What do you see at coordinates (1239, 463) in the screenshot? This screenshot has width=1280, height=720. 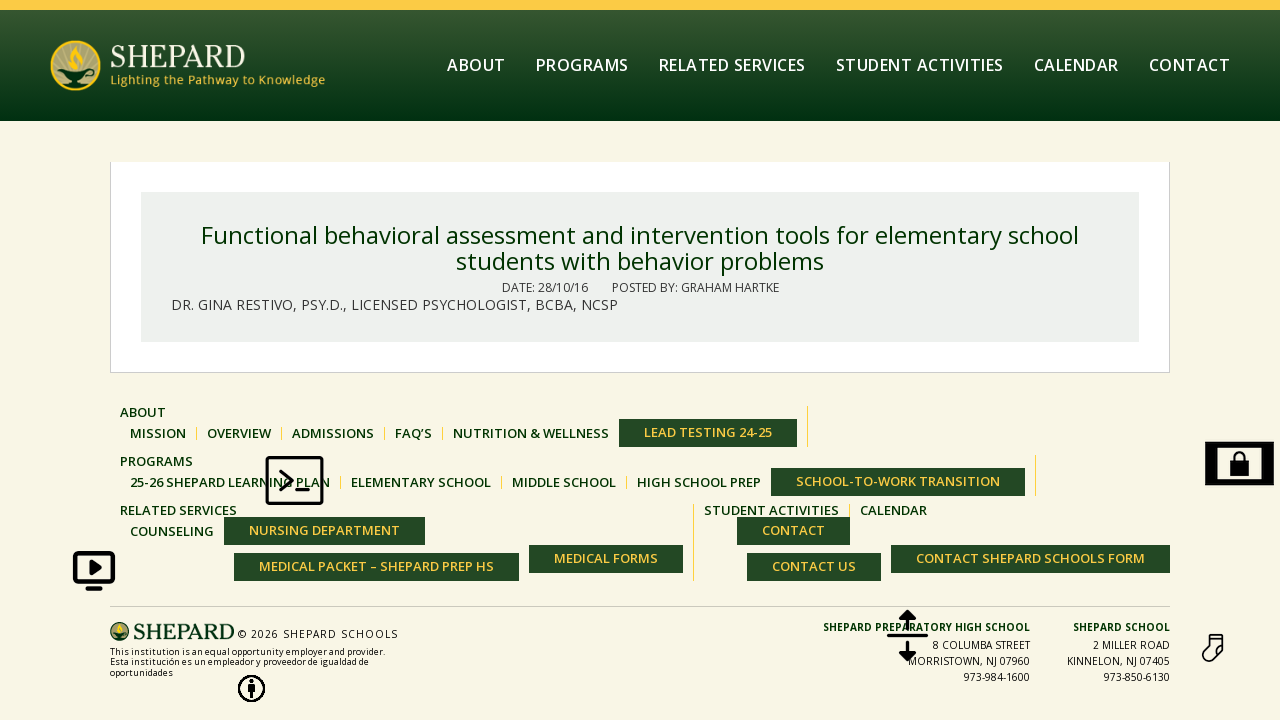 I see `lock screen in landscape orientation` at bounding box center [1239, 463].